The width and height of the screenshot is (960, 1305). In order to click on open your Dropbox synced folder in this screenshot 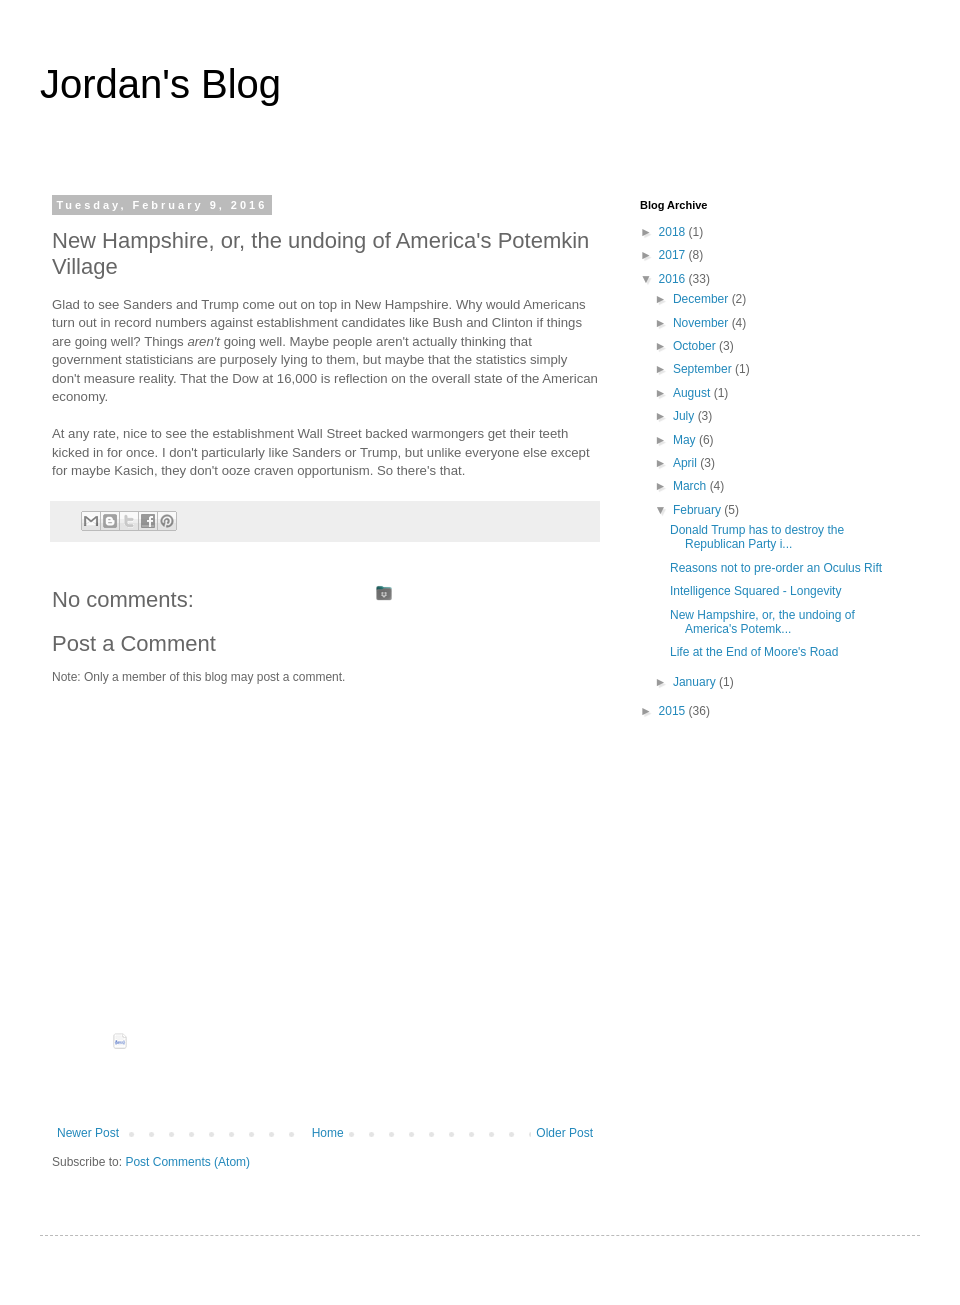, I will do `click(384, 593)`.